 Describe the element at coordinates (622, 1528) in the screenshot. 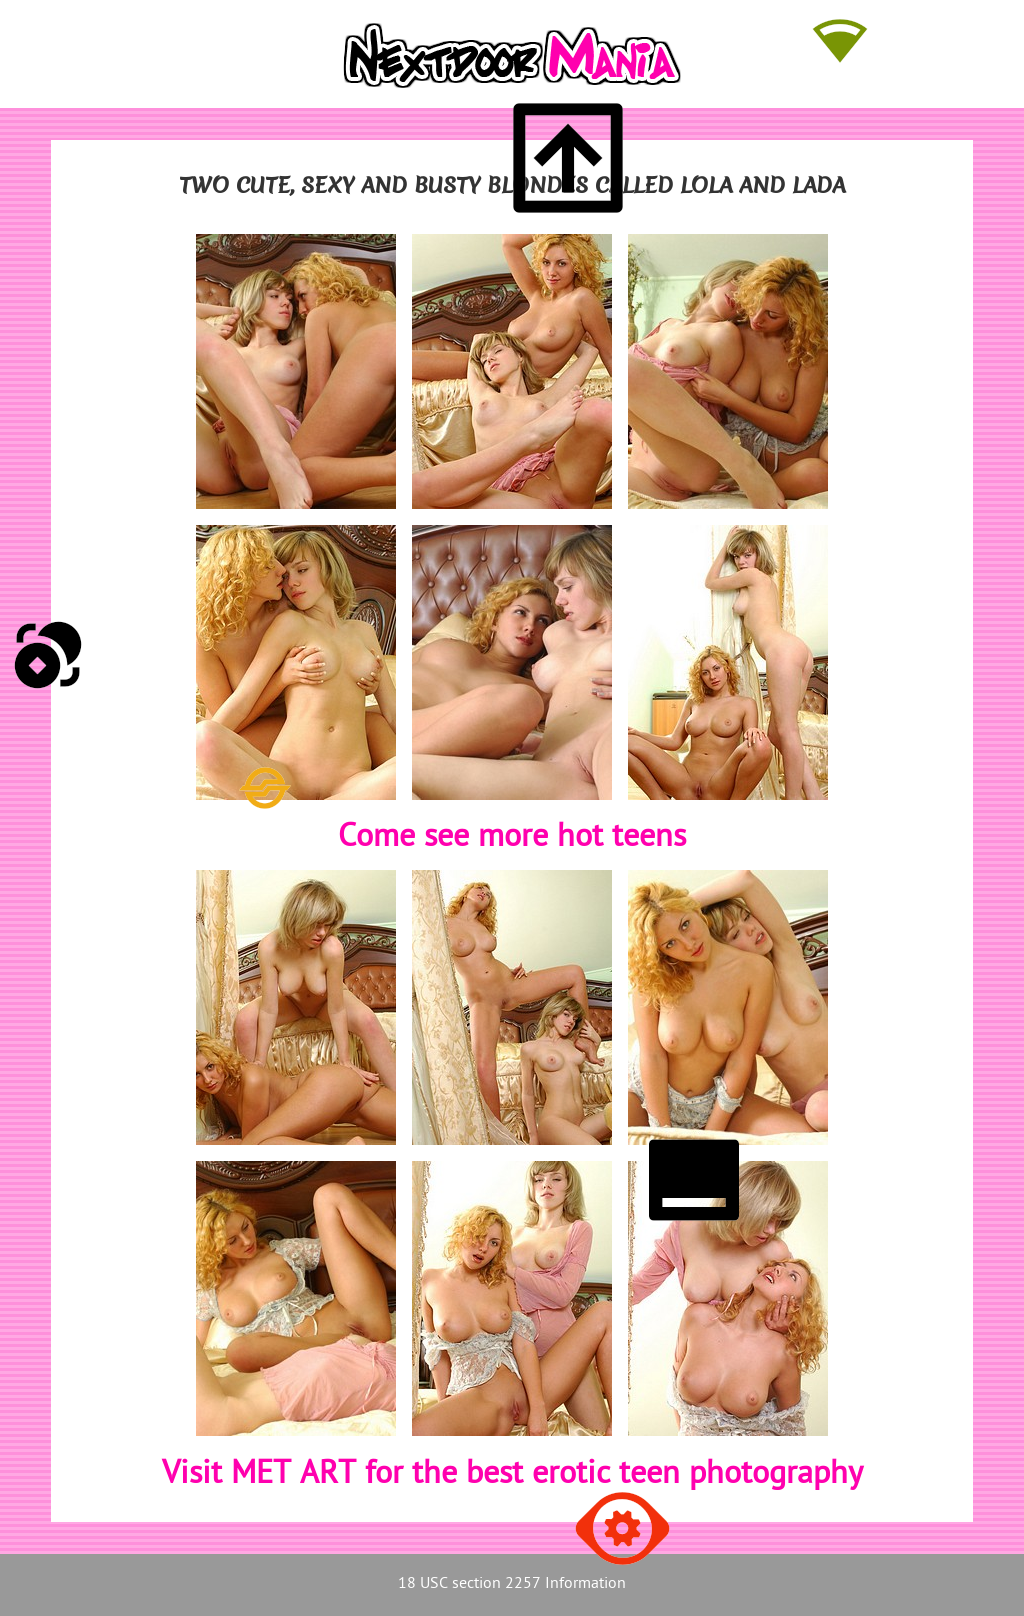

I see `phabricator code review platform logo` at that location.